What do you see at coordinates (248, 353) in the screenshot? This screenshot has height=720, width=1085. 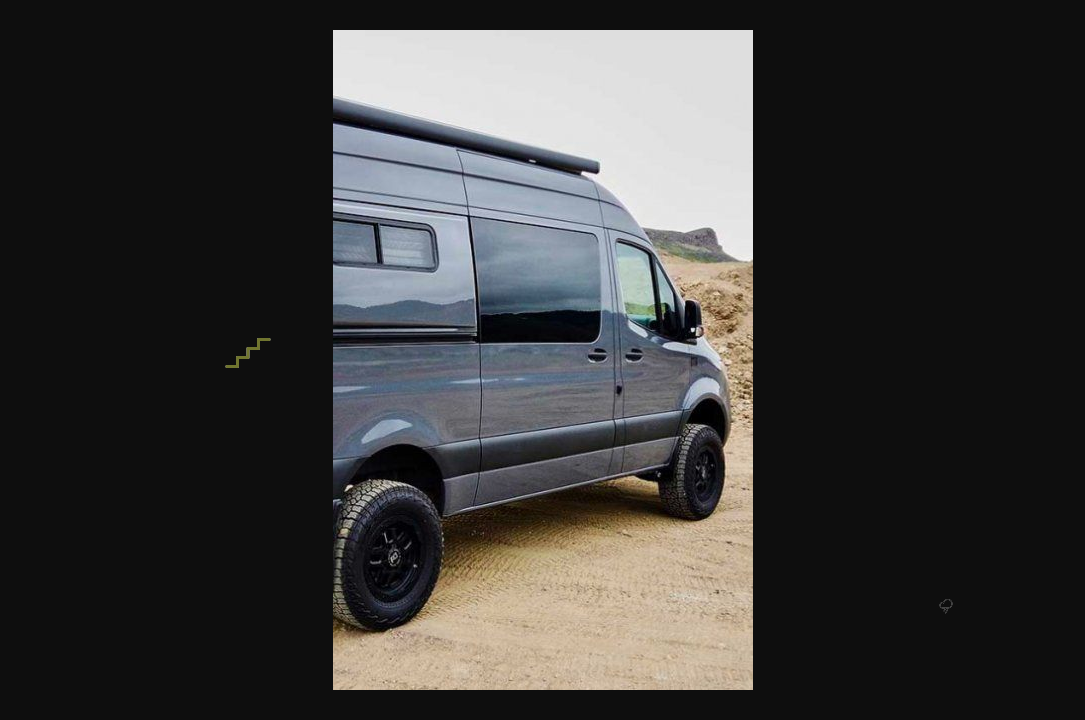 I see `navigate to stairs or level changes` at bounding box center [248, 353].